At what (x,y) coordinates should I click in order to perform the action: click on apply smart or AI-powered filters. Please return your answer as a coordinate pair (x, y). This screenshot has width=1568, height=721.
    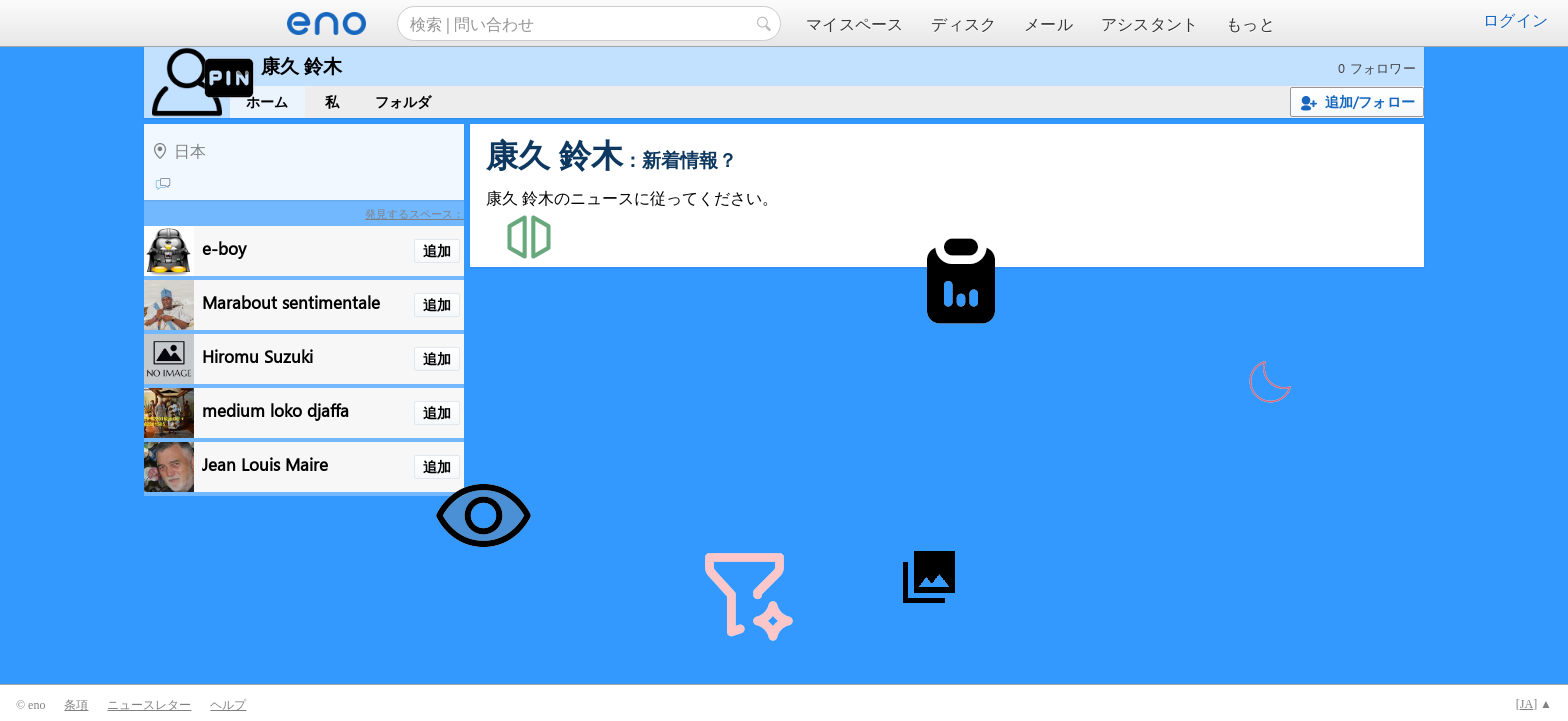
    Looking at the image, I should click on (744, 592).